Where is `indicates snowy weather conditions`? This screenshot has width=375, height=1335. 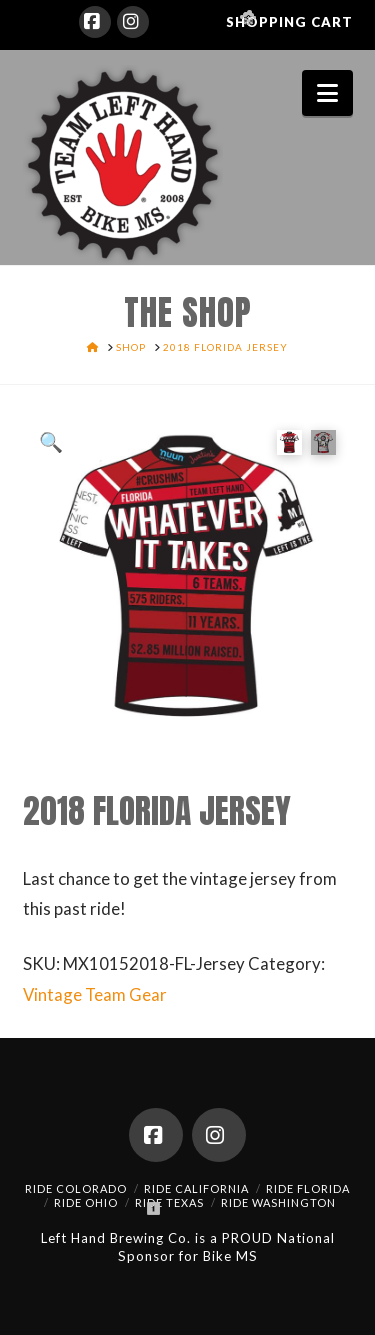
indicates snowy weather conditions is located at coordinates (248, 18).